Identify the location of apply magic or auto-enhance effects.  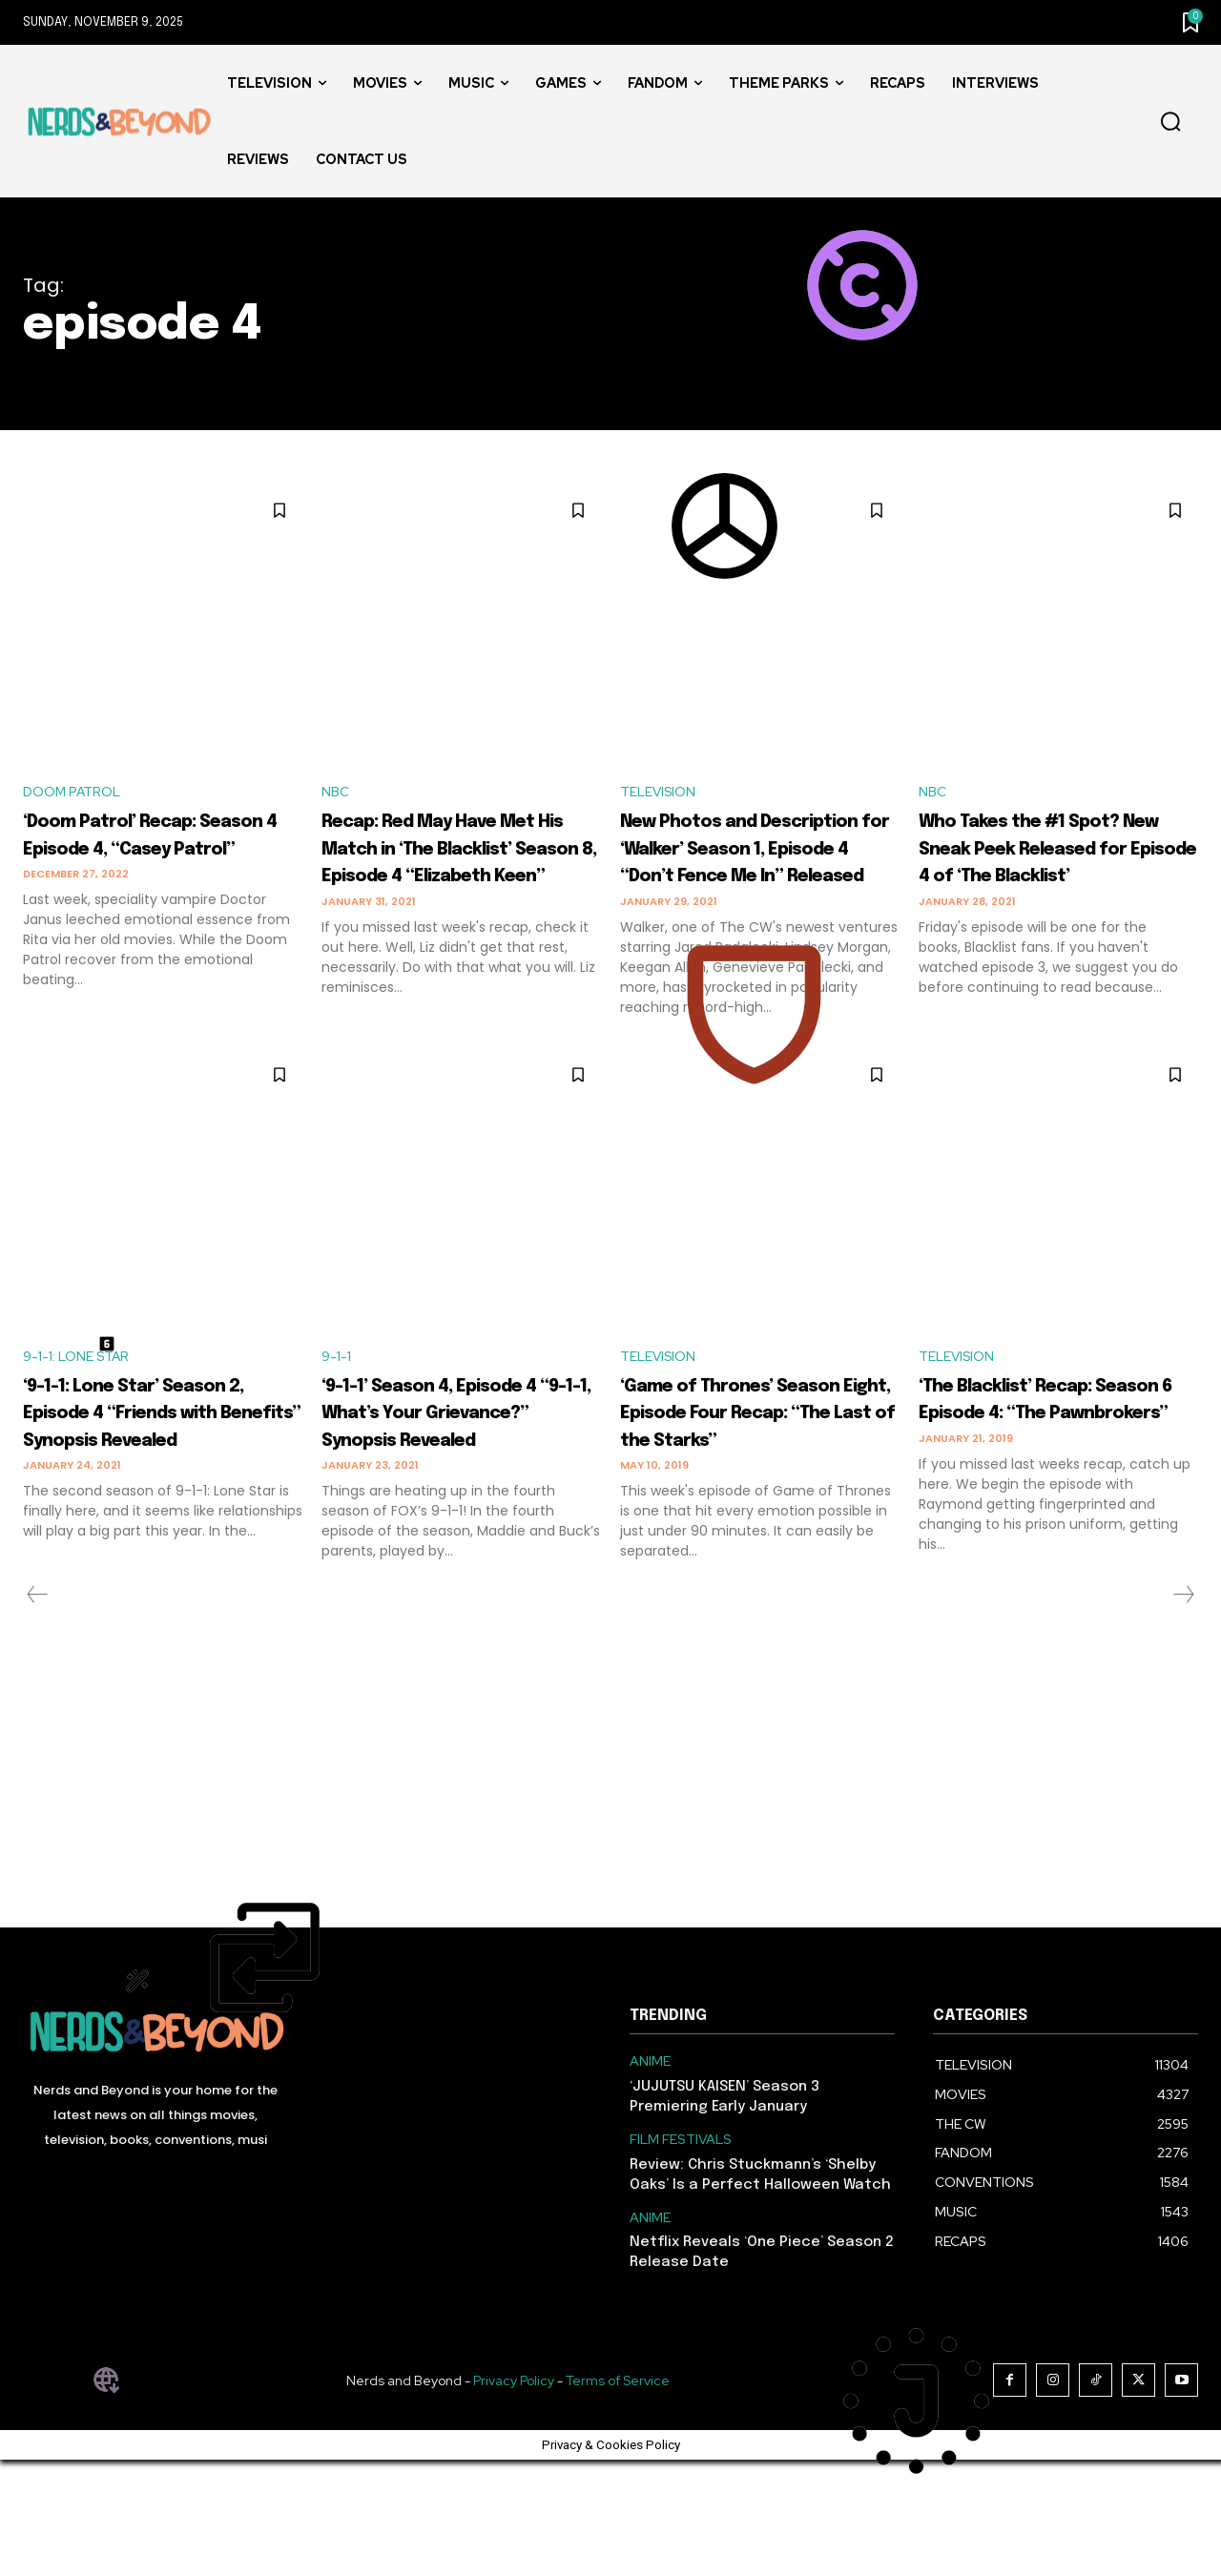
(137, 1981).